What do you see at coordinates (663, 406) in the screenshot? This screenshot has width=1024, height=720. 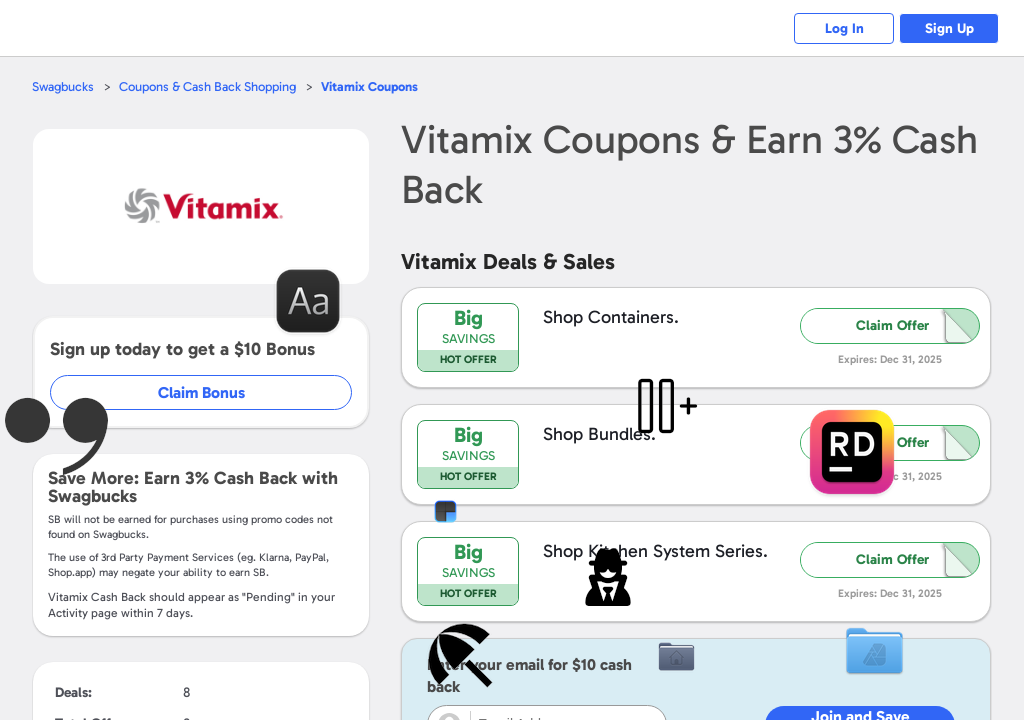 I see `add a new column to the right` at bounding box center [663, 406].